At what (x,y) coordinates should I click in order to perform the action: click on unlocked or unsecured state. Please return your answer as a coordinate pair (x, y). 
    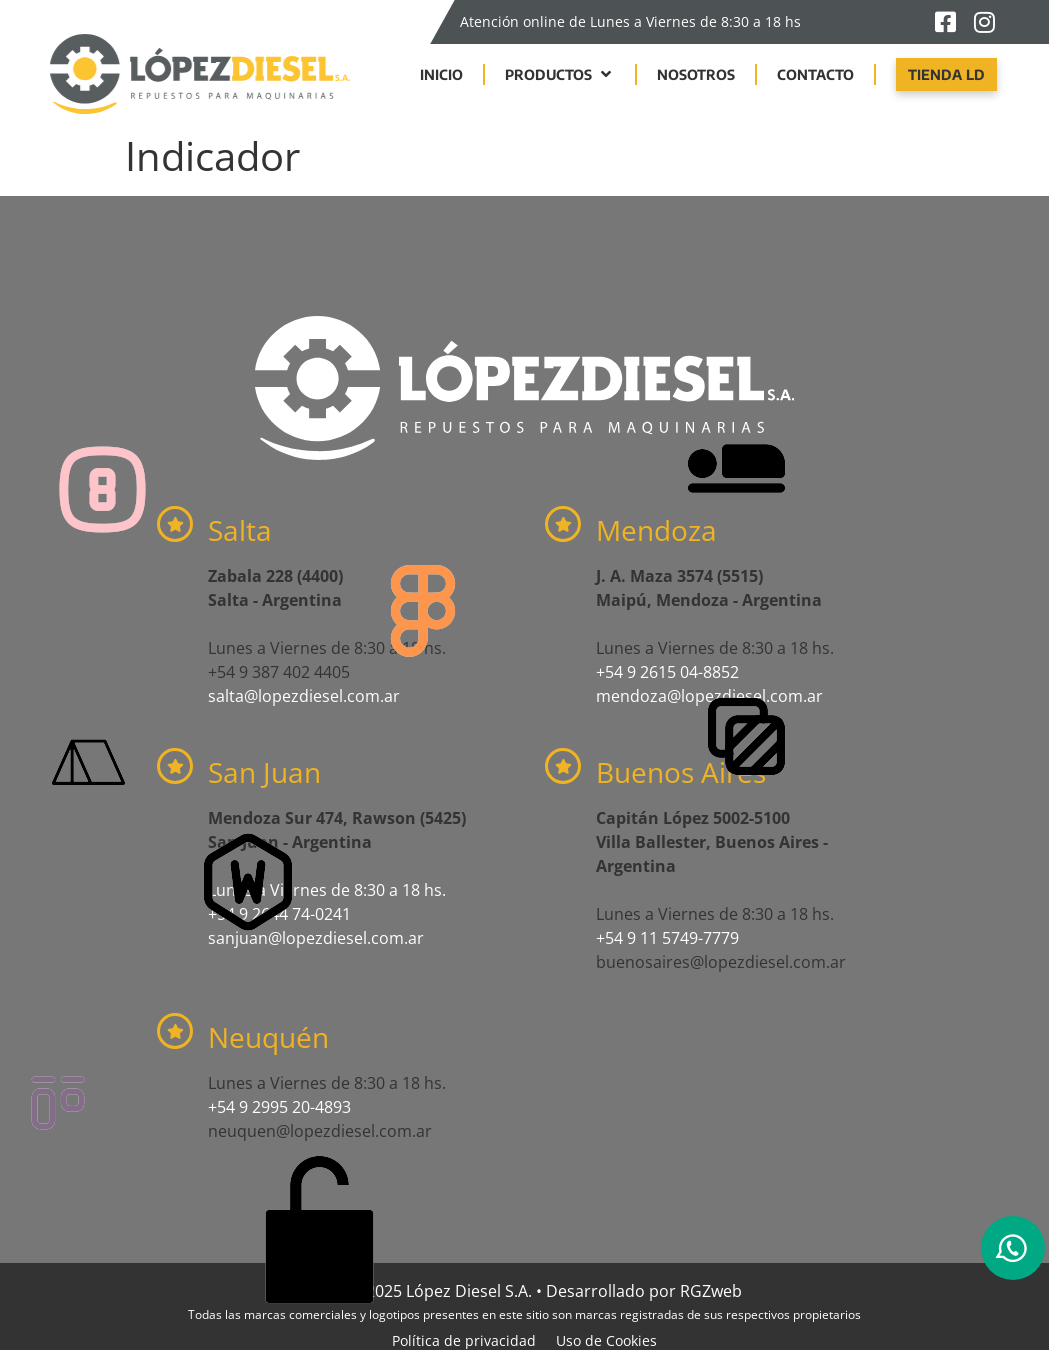
    Looking at the image, I should click on (319, 1229).